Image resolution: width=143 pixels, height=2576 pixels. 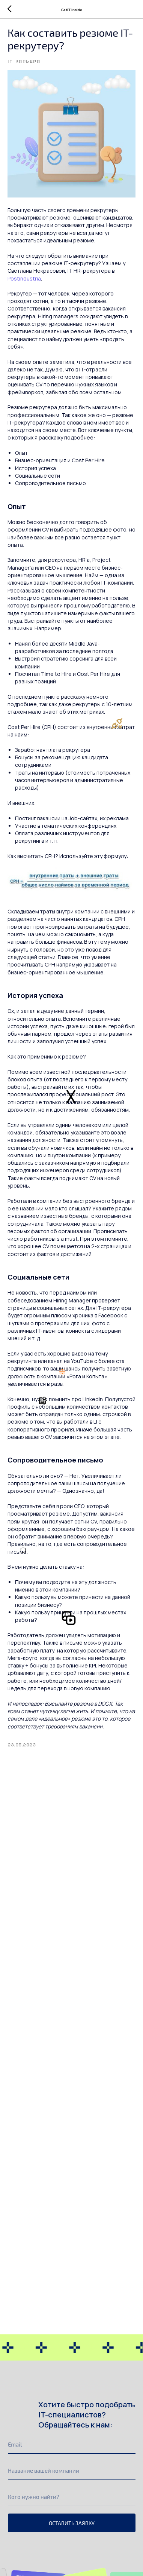 What do you see at coordinates (23, 1550) in the screenshot?
I see `save this item for later` at bounding box center [23, 1550].